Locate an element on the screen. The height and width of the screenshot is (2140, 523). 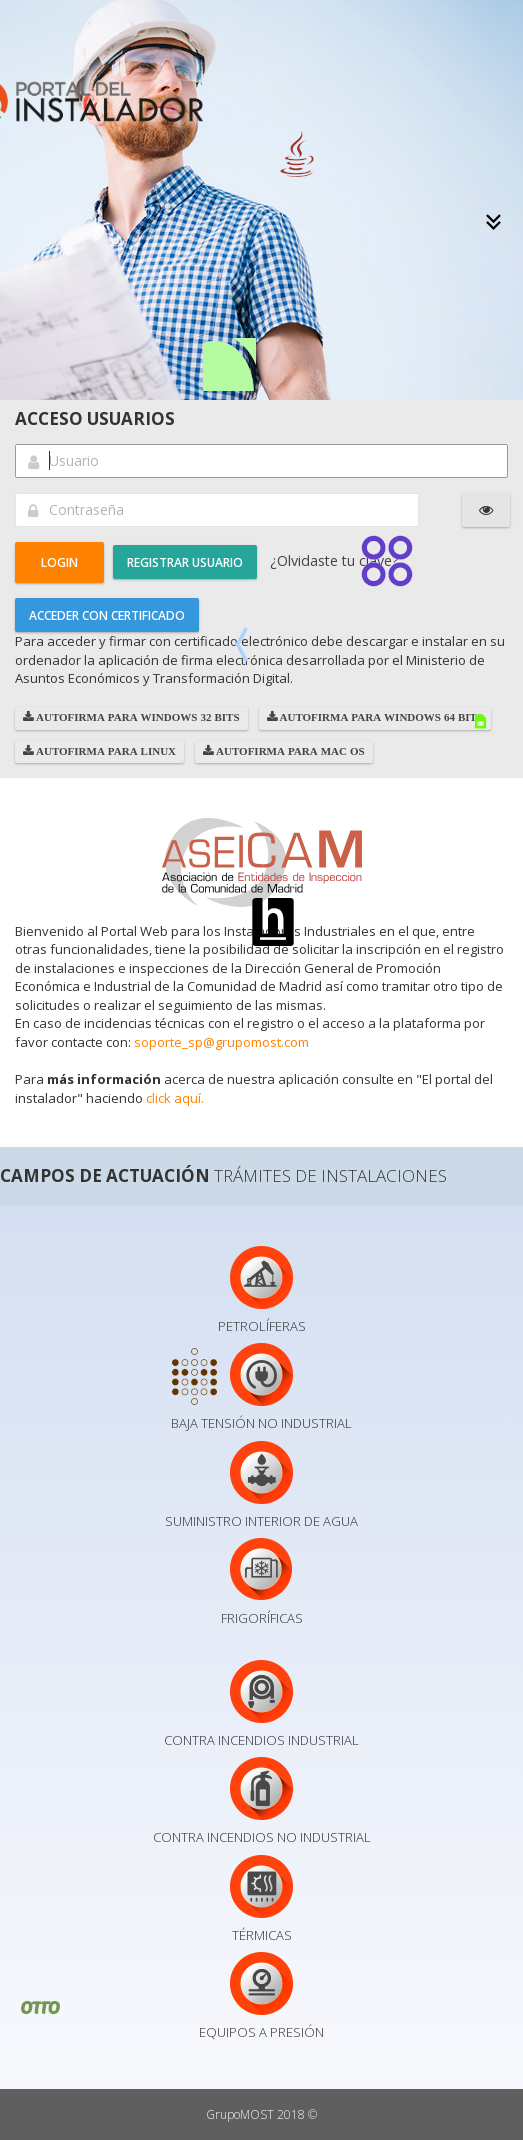
open metabase analytics dashboard is located at coordinates (194, 1376).